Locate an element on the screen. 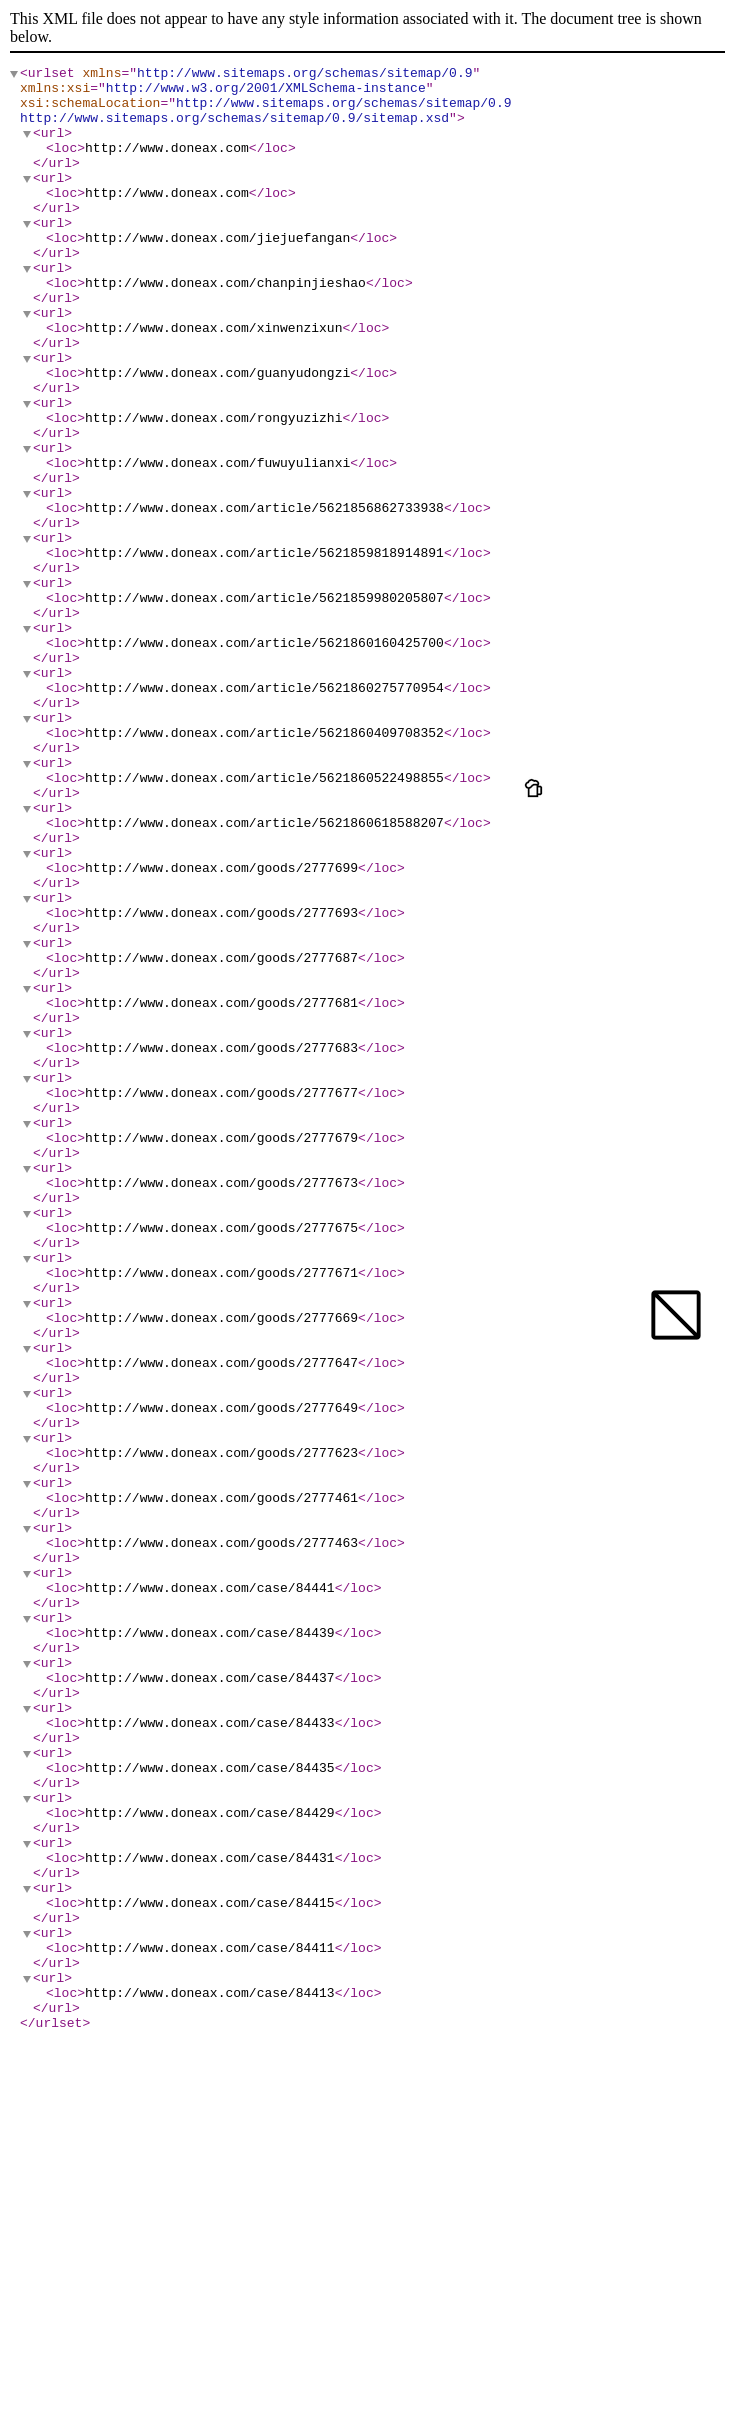  find nearby bars or pubs is located at coordinates (533, 788).